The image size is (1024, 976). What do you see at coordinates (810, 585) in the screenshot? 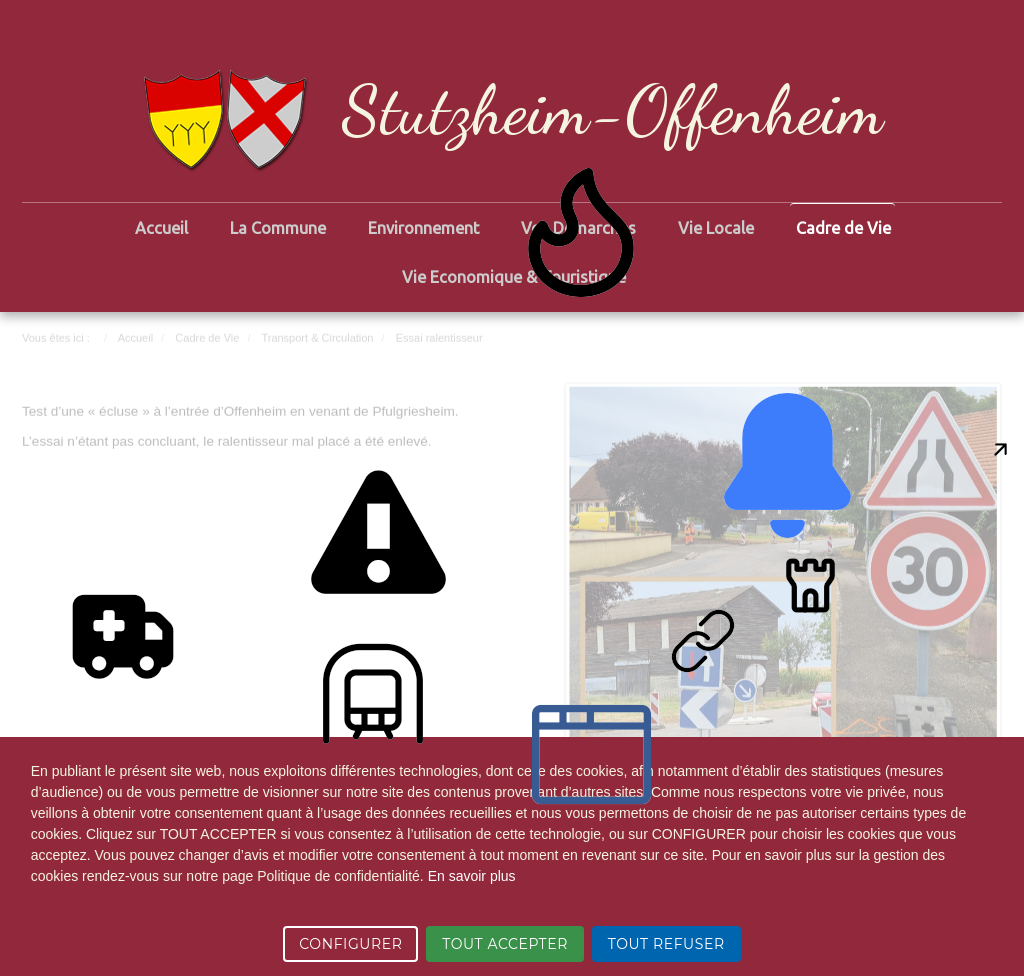
I see `access castle or fortress-themed game` at bounding box center [810, 585].